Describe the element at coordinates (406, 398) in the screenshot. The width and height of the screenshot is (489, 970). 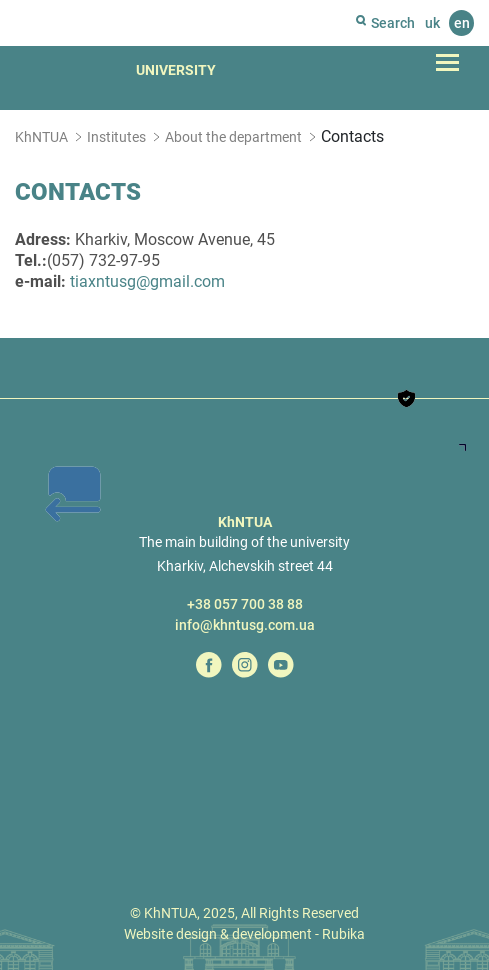
I see `indicates verified or secure status` at that location.